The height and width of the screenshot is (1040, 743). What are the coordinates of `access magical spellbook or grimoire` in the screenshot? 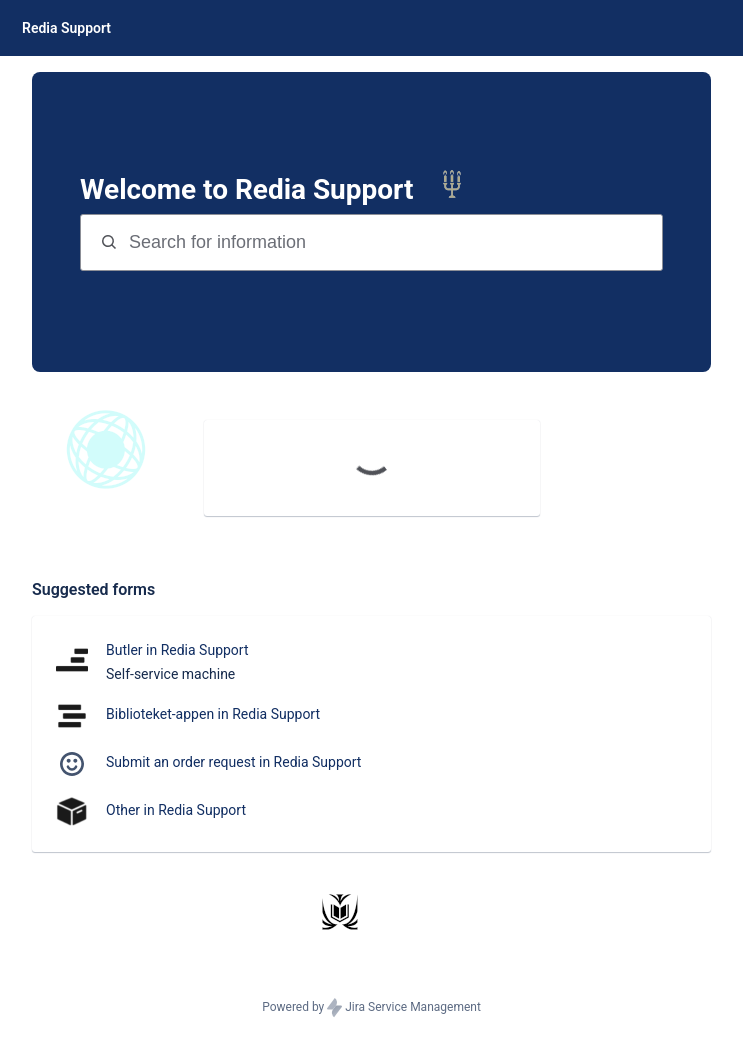 It's located at (340, 912).